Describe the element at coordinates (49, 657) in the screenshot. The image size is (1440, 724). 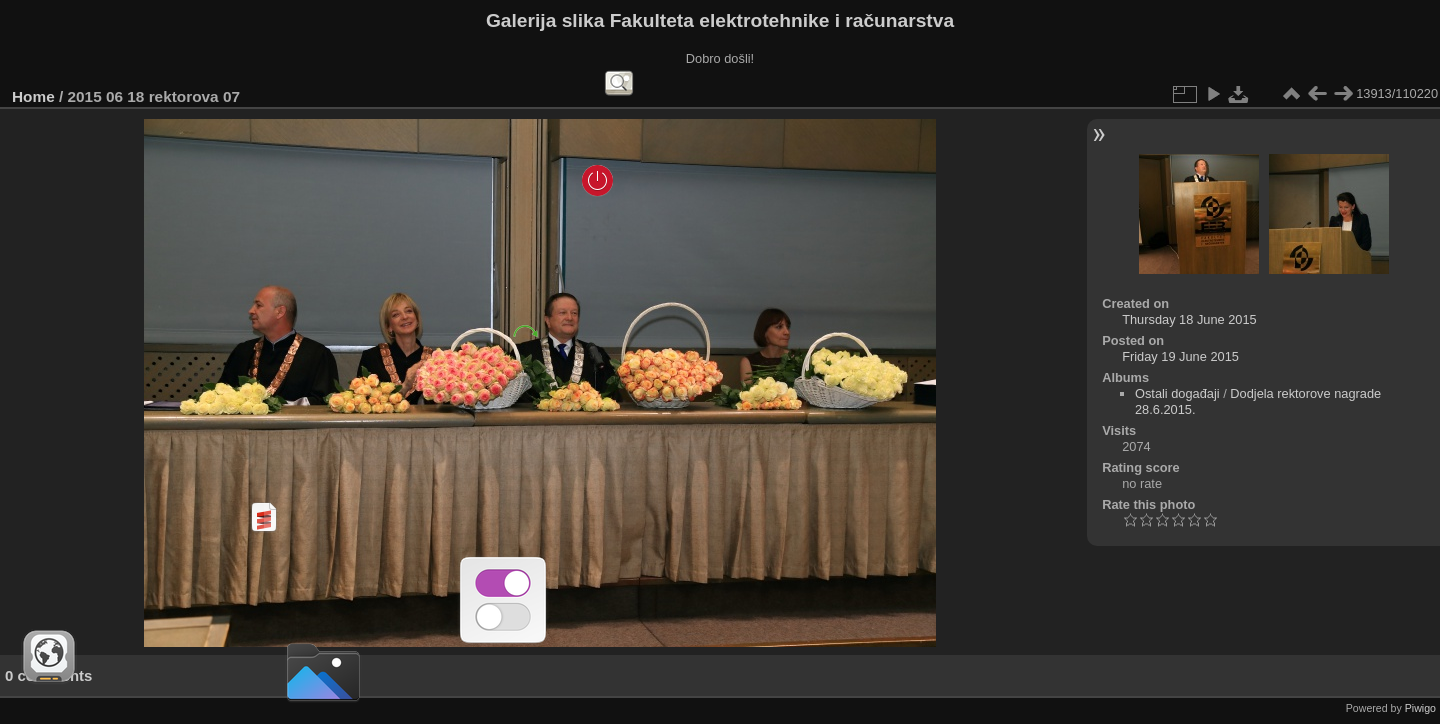
I see `configure iSCSI network storage settings` at that location.